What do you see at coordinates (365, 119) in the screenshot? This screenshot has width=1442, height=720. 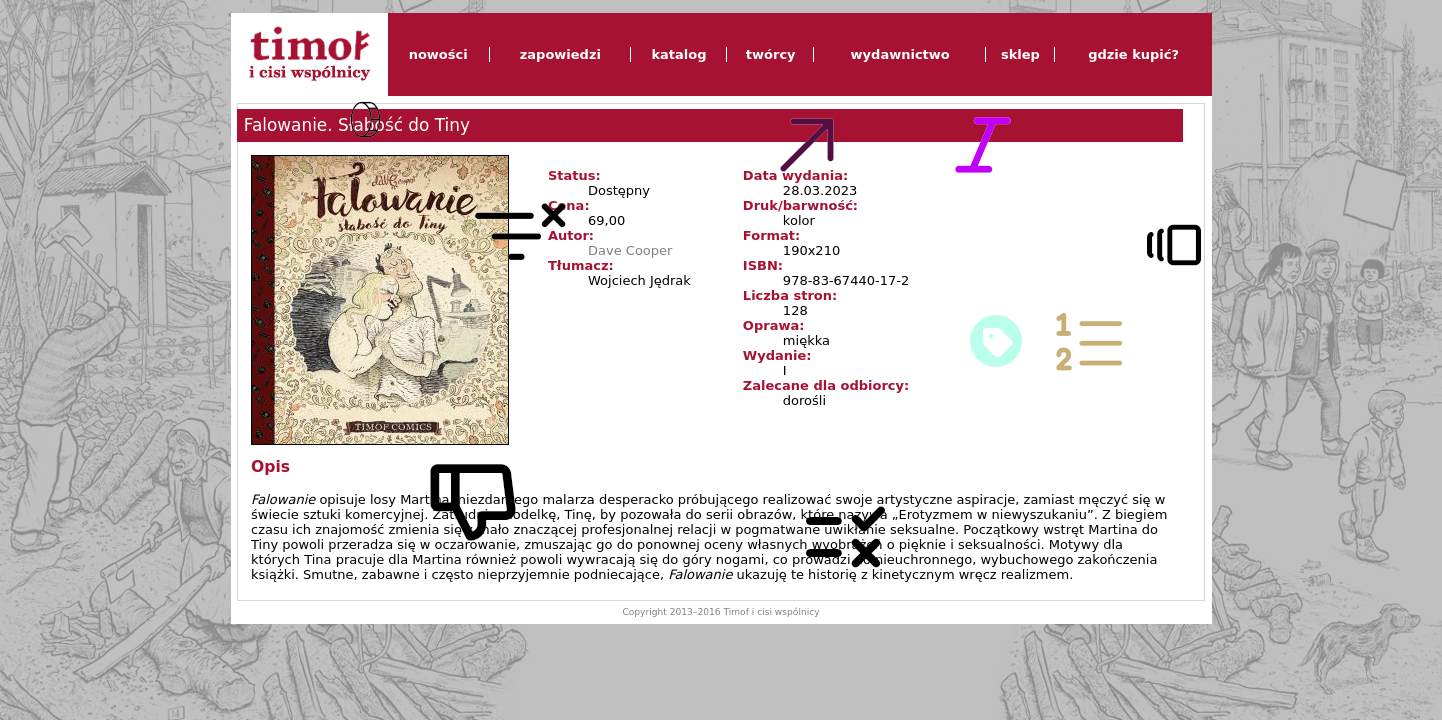 I see `view coin or currency balance` at bounding box center [365, 119].